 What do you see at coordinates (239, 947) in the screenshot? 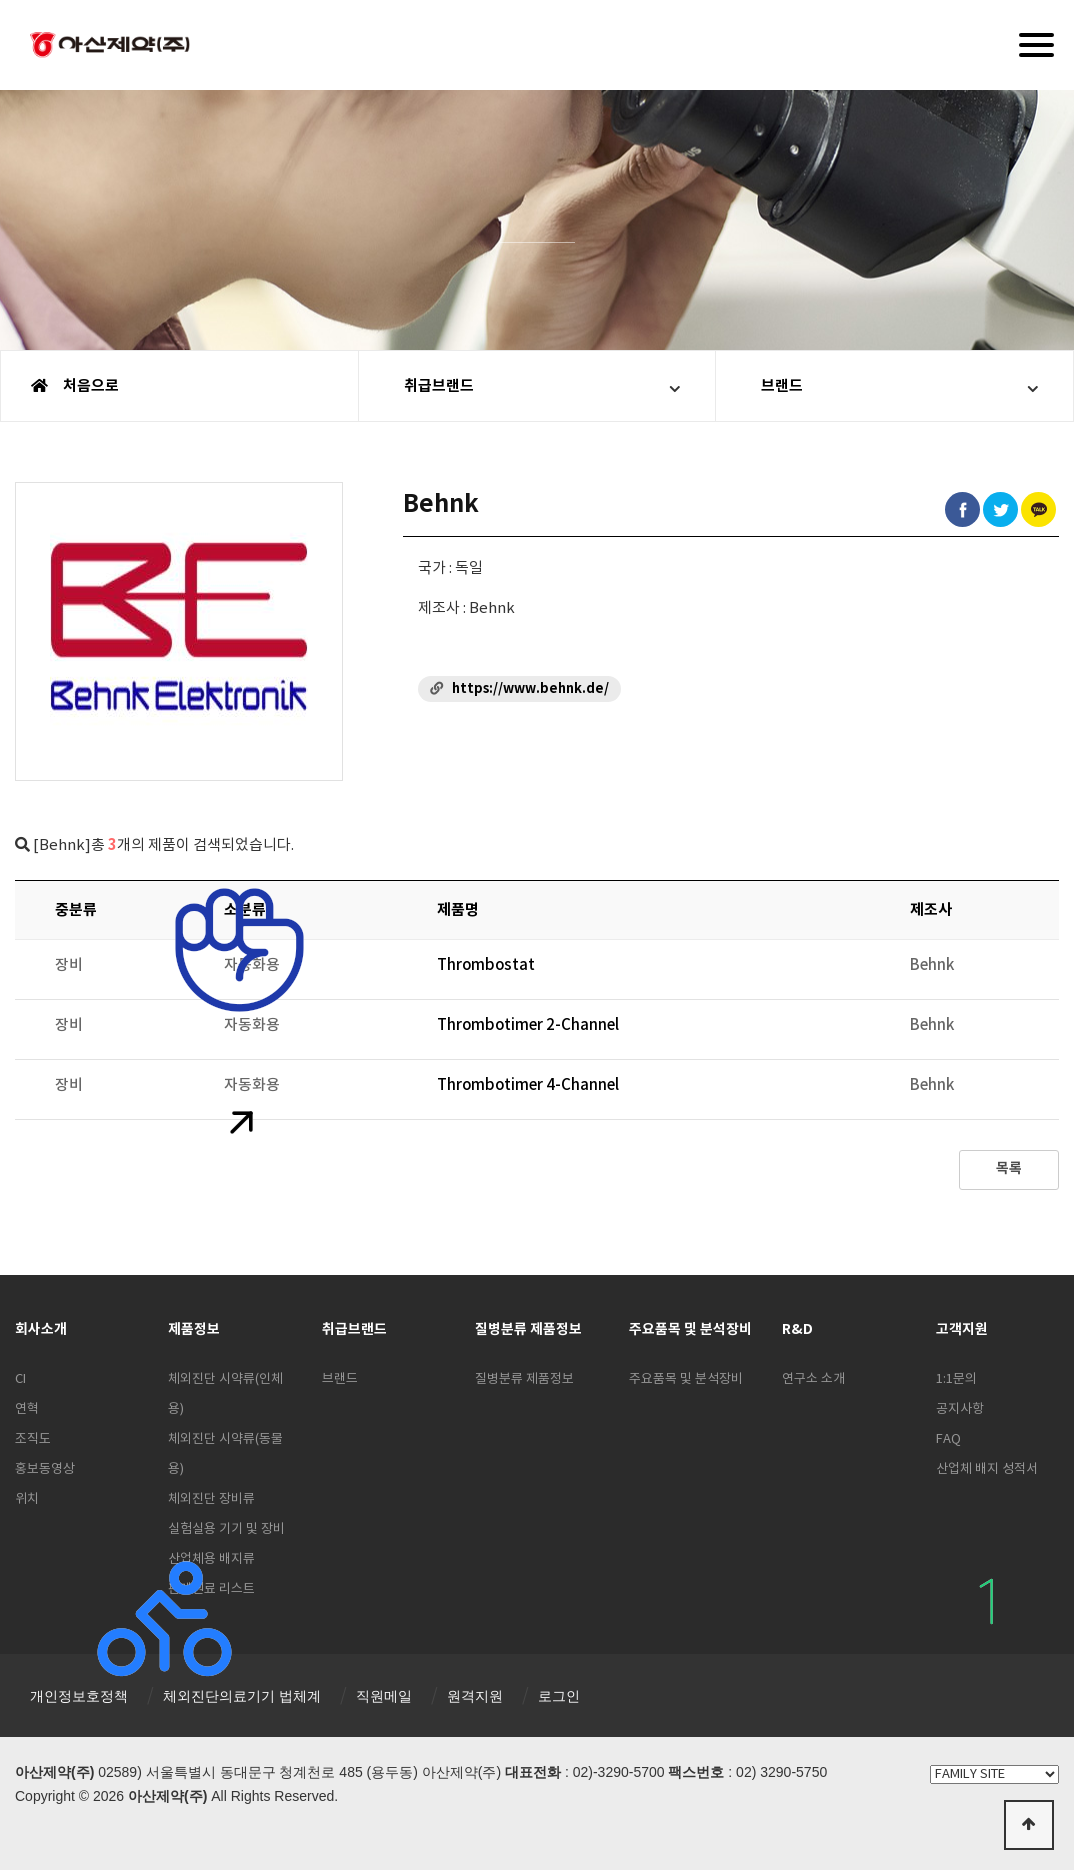
I see `indicates solidarity or support` at bounding box center [239, 947].